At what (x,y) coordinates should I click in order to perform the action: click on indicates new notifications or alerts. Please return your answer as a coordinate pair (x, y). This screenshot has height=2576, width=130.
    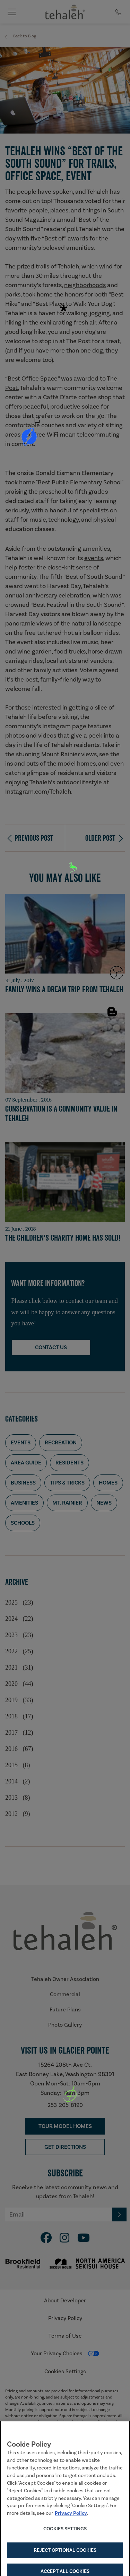
    Looking at the image, I should click on (37, 420).